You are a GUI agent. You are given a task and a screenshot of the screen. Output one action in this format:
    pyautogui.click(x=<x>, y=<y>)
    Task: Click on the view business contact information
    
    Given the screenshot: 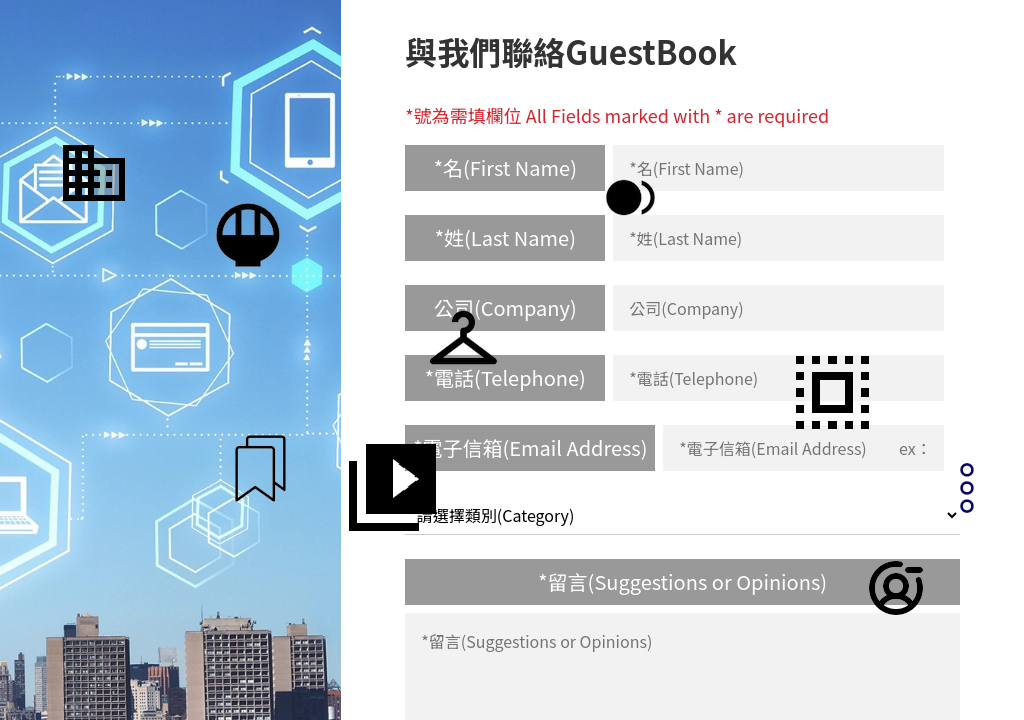 What is the action you would take?
    pyautogui.click(x=94, y=173)
    